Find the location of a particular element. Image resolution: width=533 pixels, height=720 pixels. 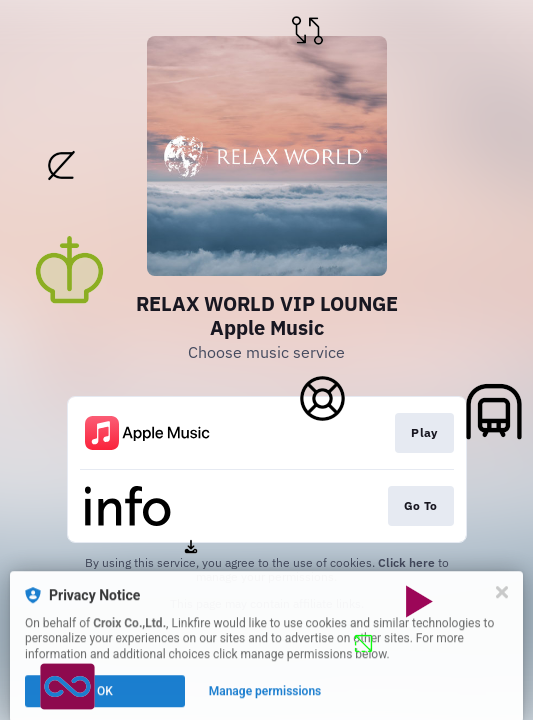

indicates a set is not a subset of another in mathematical notation is located at coordinates (61, 165).